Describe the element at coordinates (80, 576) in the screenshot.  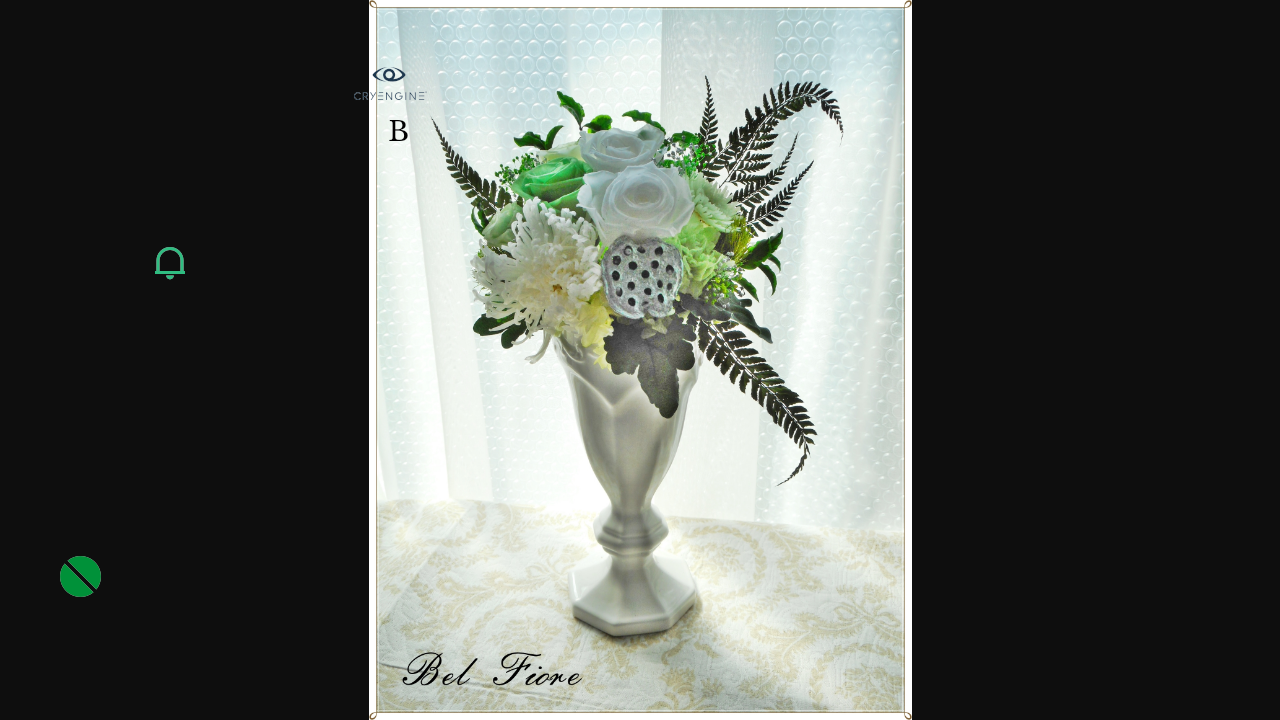
I see `indicates a blocked or restricted action` at that location.